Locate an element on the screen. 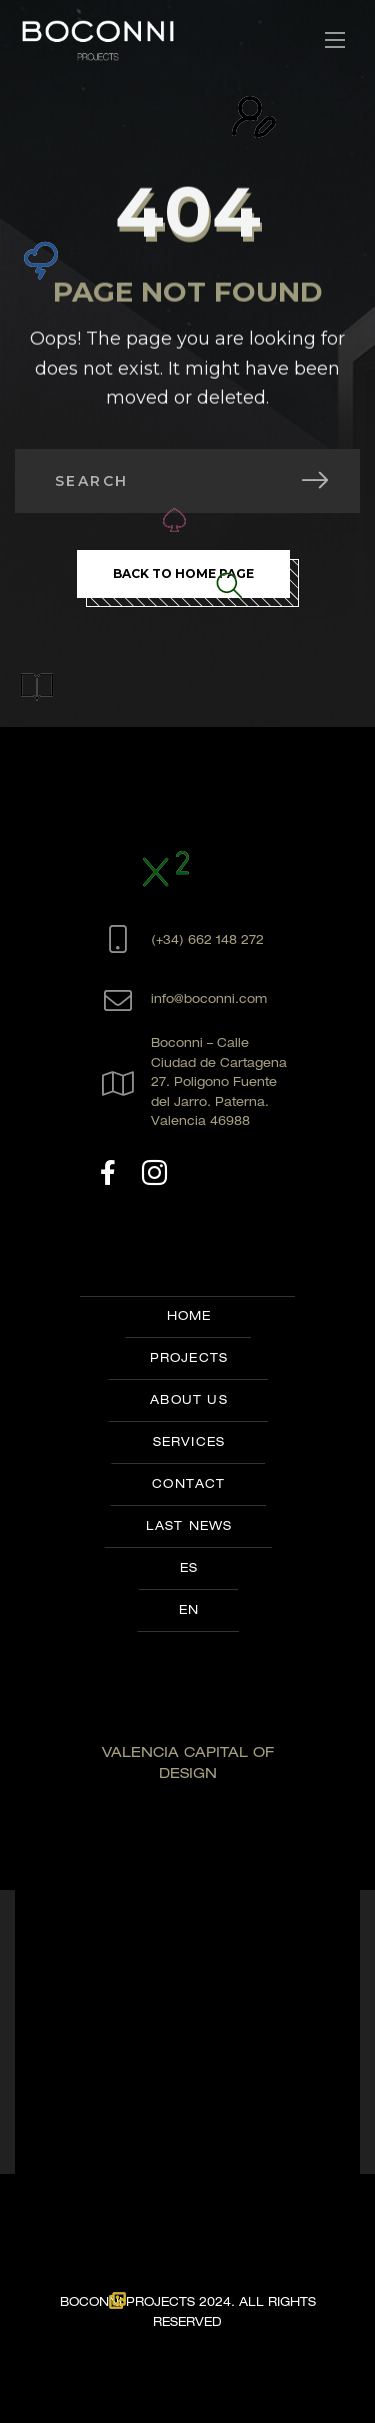 This screenshot has height=2423, width=375. edit your profile is located at coordinates (254, 116).